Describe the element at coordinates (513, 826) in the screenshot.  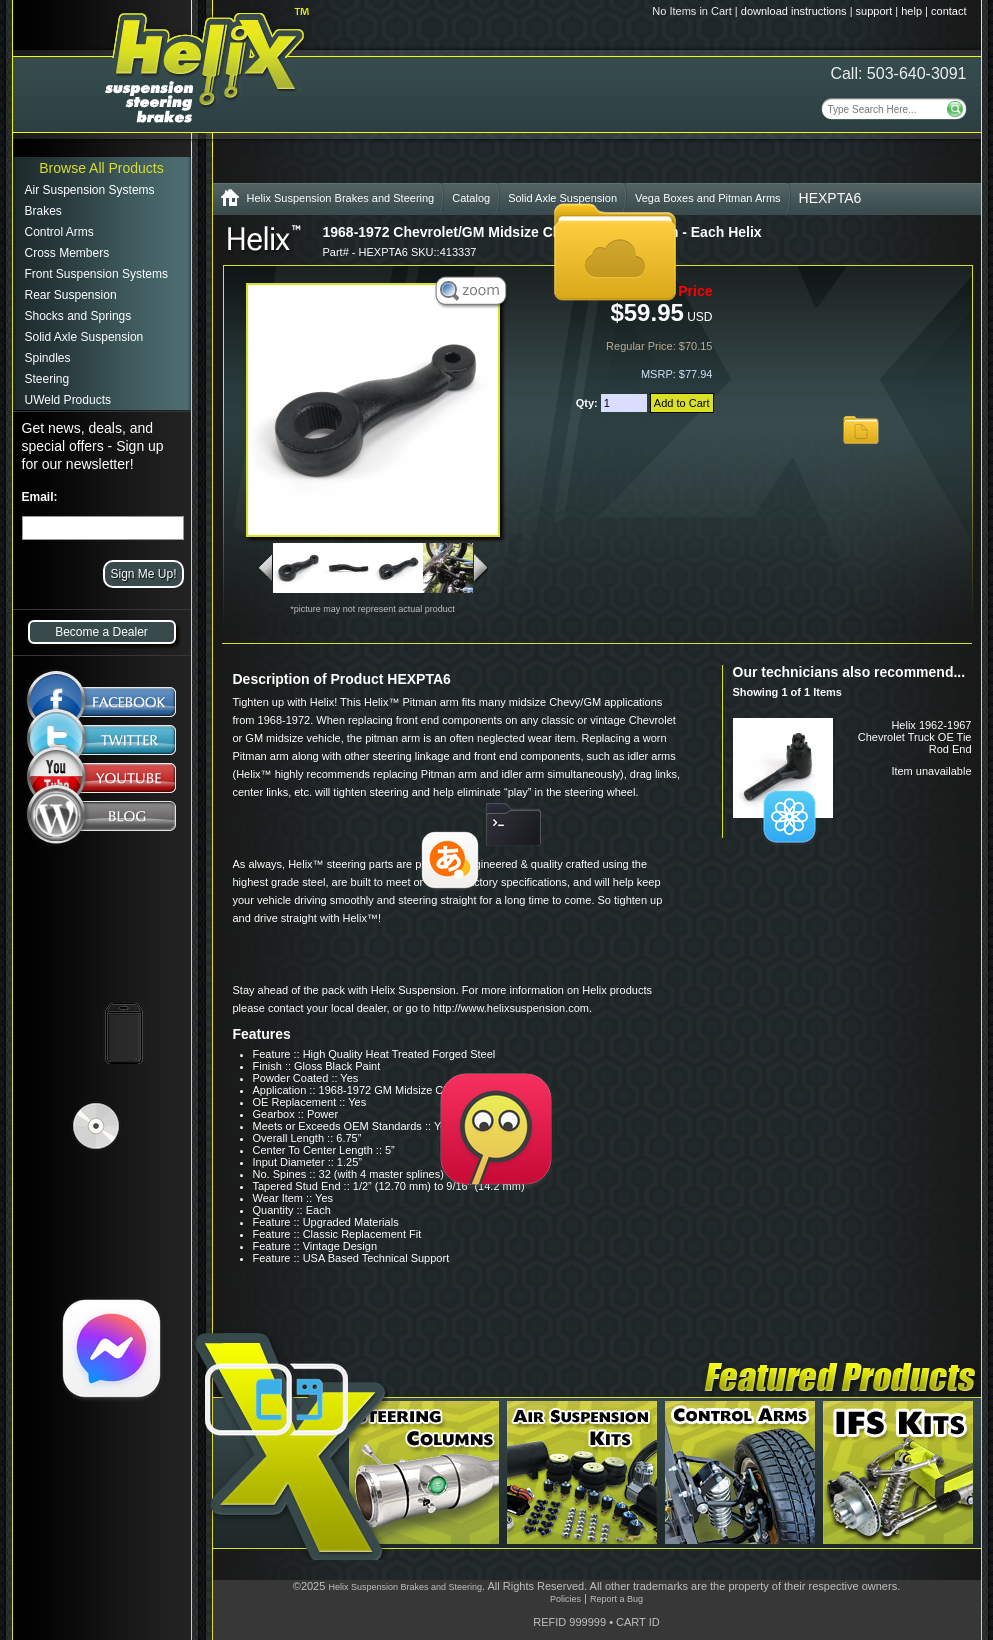
I see `open terminal or command line scripts folder` at that location.